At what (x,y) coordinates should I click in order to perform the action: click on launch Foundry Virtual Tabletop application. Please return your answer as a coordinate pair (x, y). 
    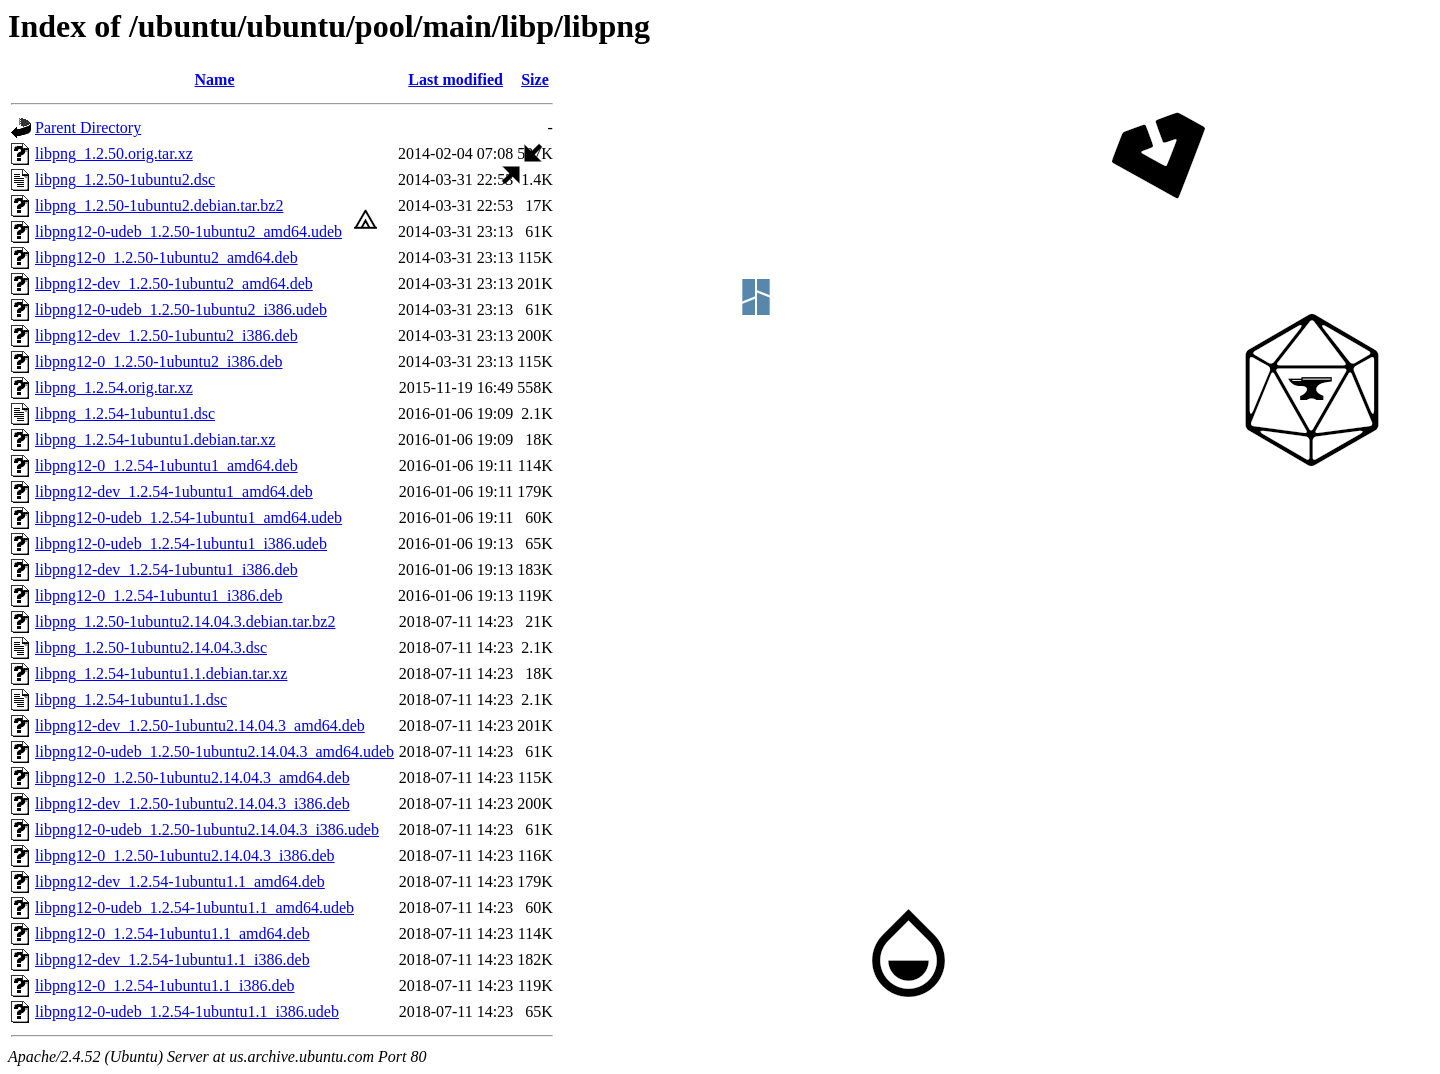
    Looking at the image, I should click on (1312, 390).